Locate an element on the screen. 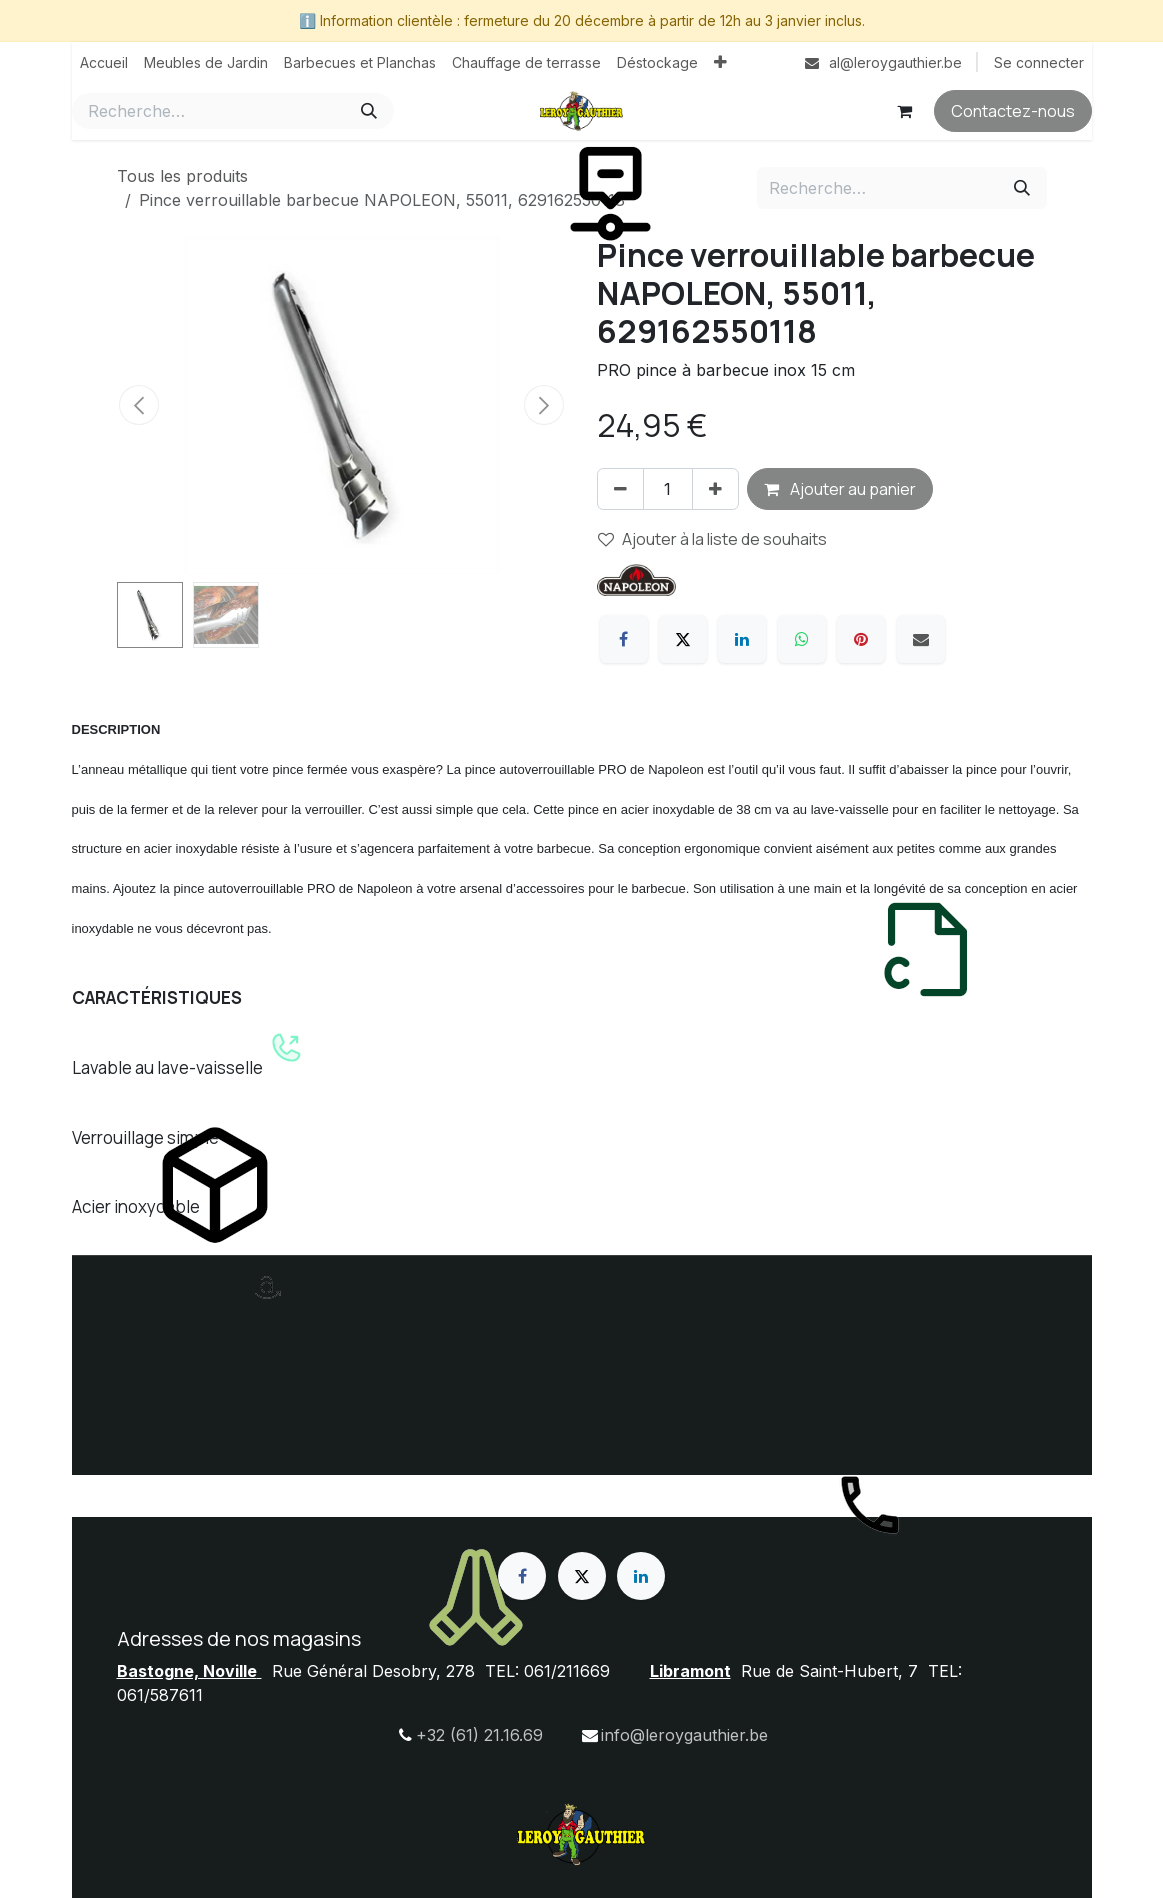  express gratitude or thanks is located at coordinates (476, 1599).